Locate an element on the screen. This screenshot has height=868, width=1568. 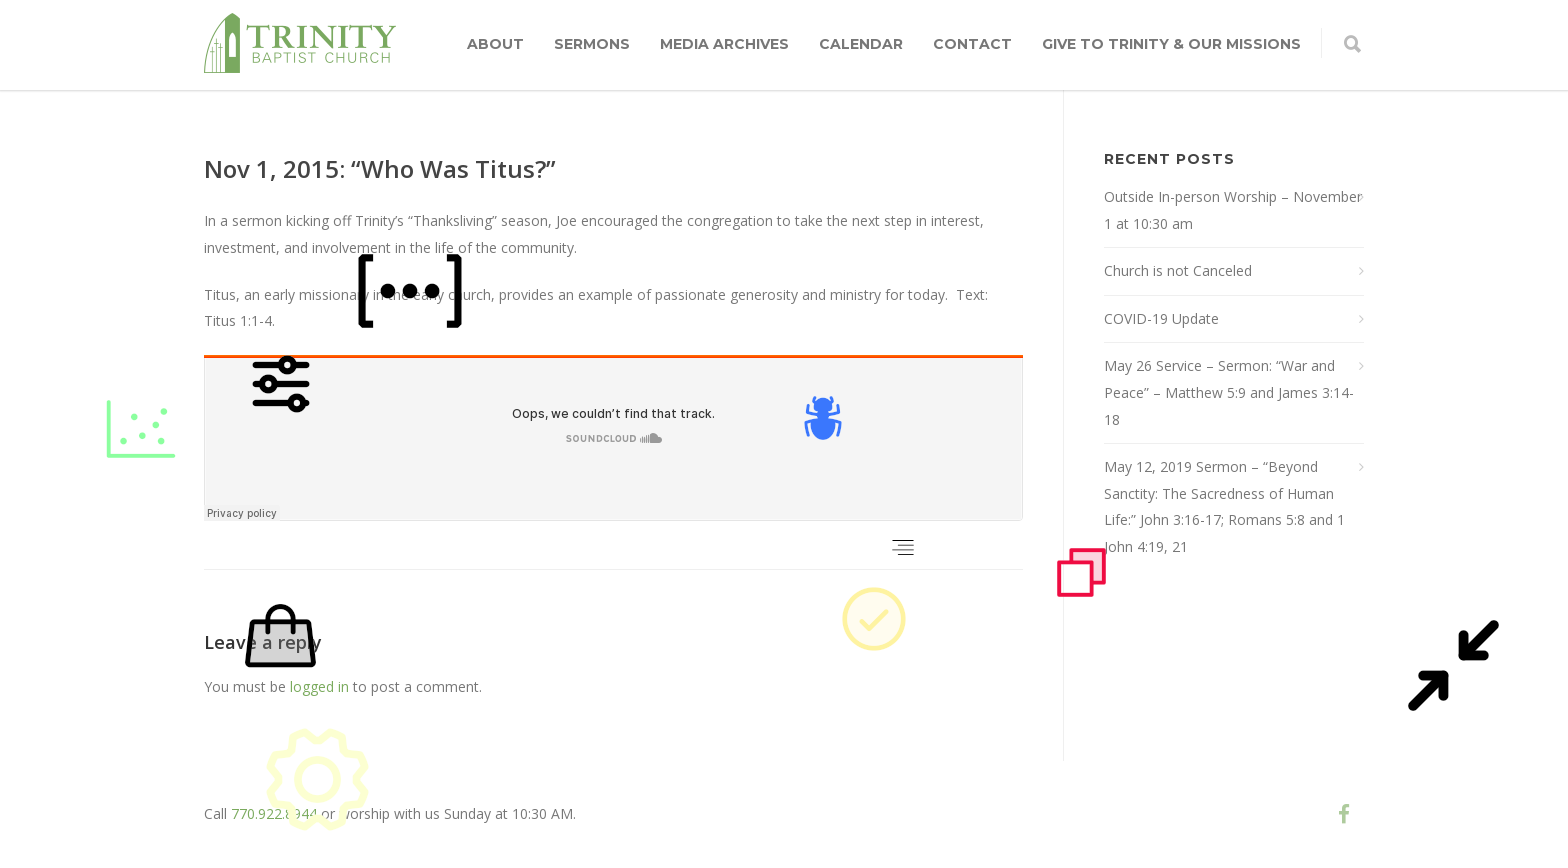
open settings is located at coordinates (317, 779).